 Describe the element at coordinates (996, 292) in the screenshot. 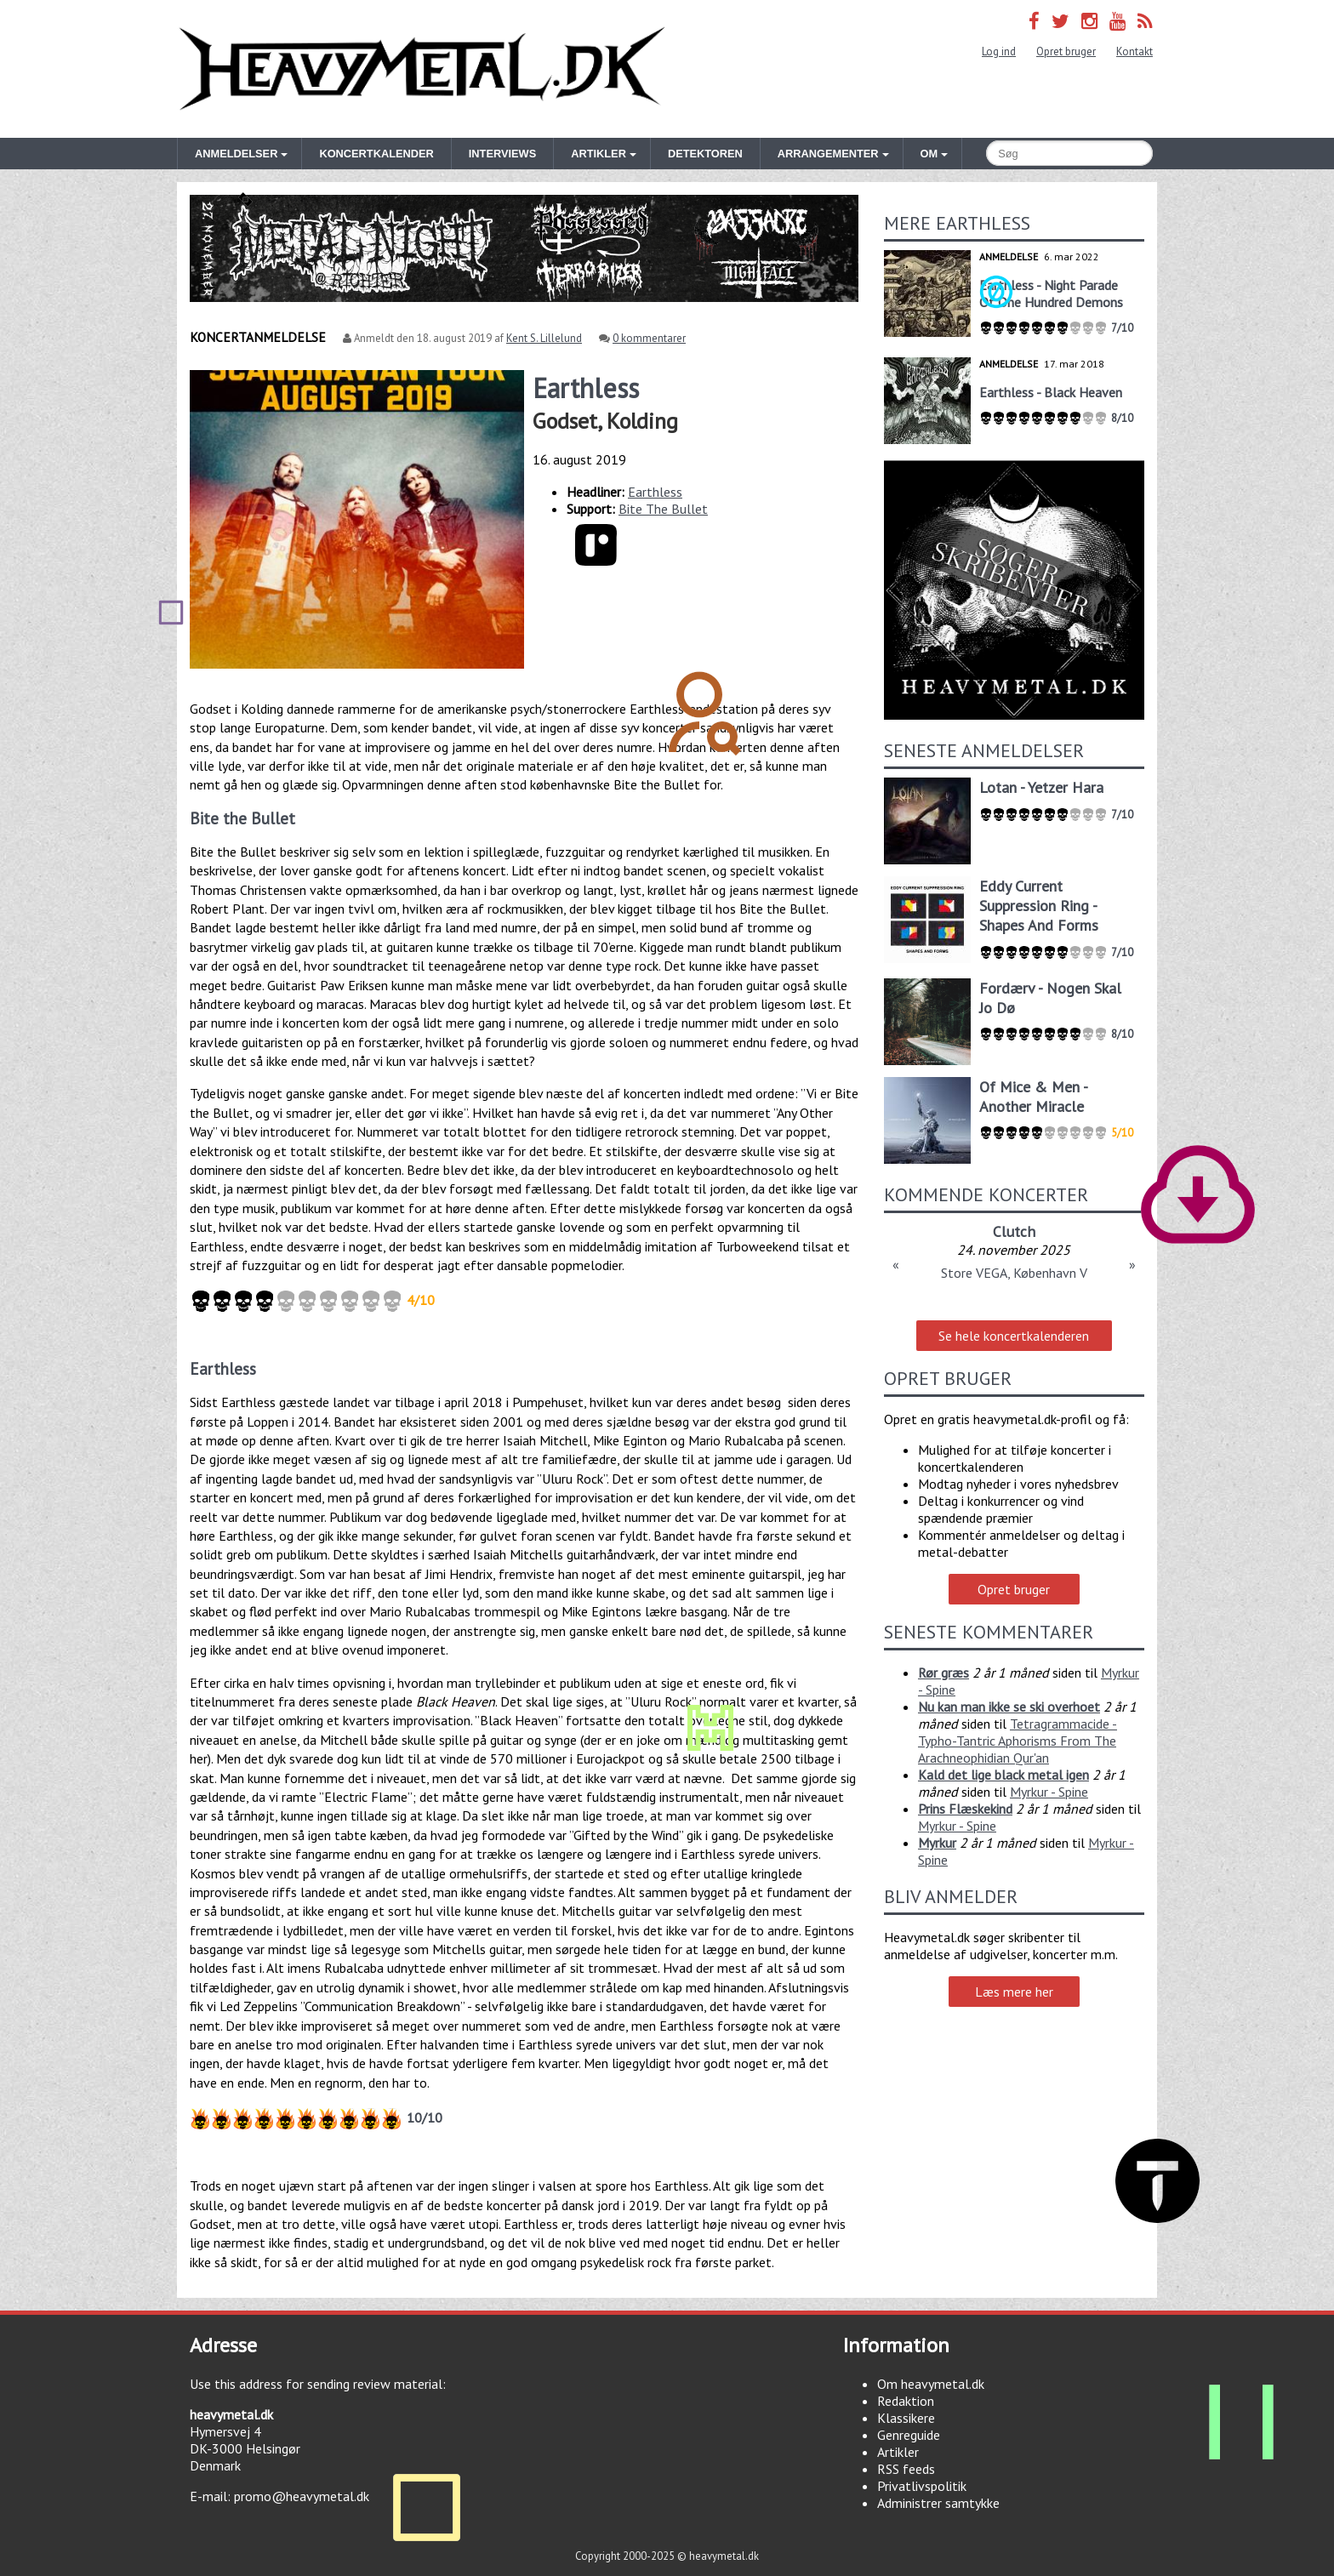

I see `indicates content is in the public domain (CC0 license)` at that location.